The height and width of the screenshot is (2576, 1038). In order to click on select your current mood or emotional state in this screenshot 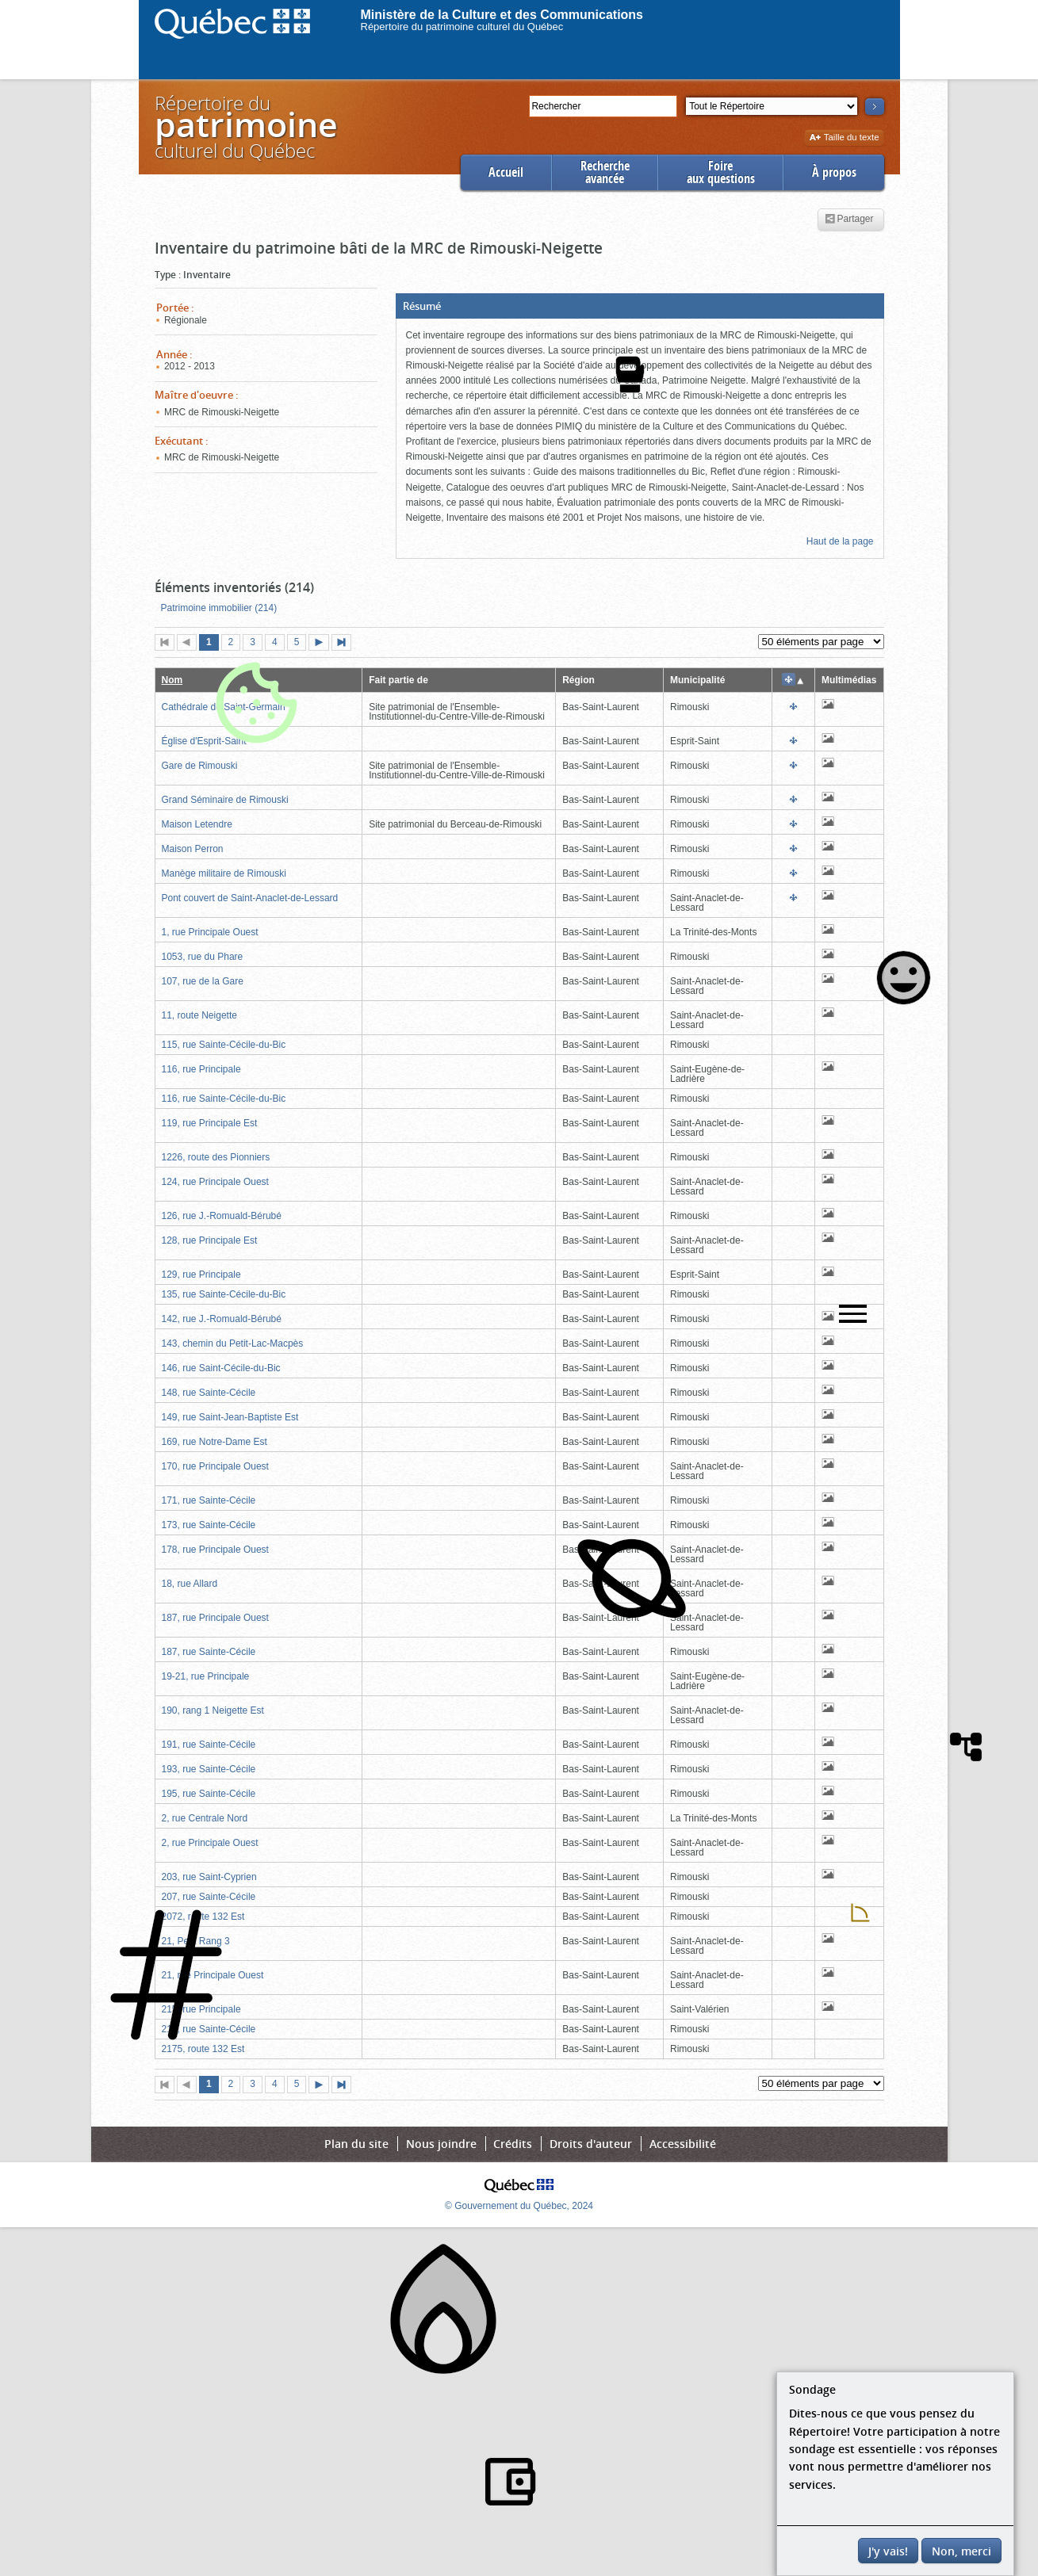, I will do `click(903, 977)`.